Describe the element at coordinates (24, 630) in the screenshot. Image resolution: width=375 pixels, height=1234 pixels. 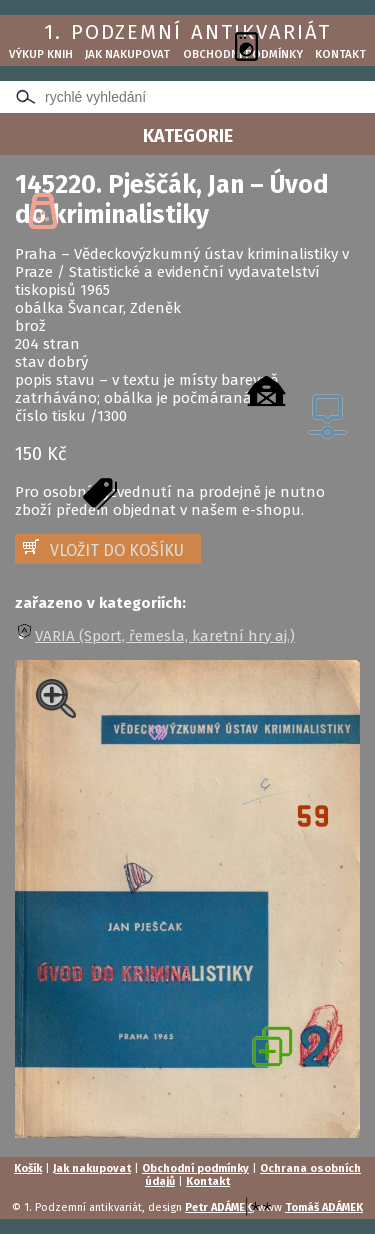
I see `Angular framework logo` at that location.